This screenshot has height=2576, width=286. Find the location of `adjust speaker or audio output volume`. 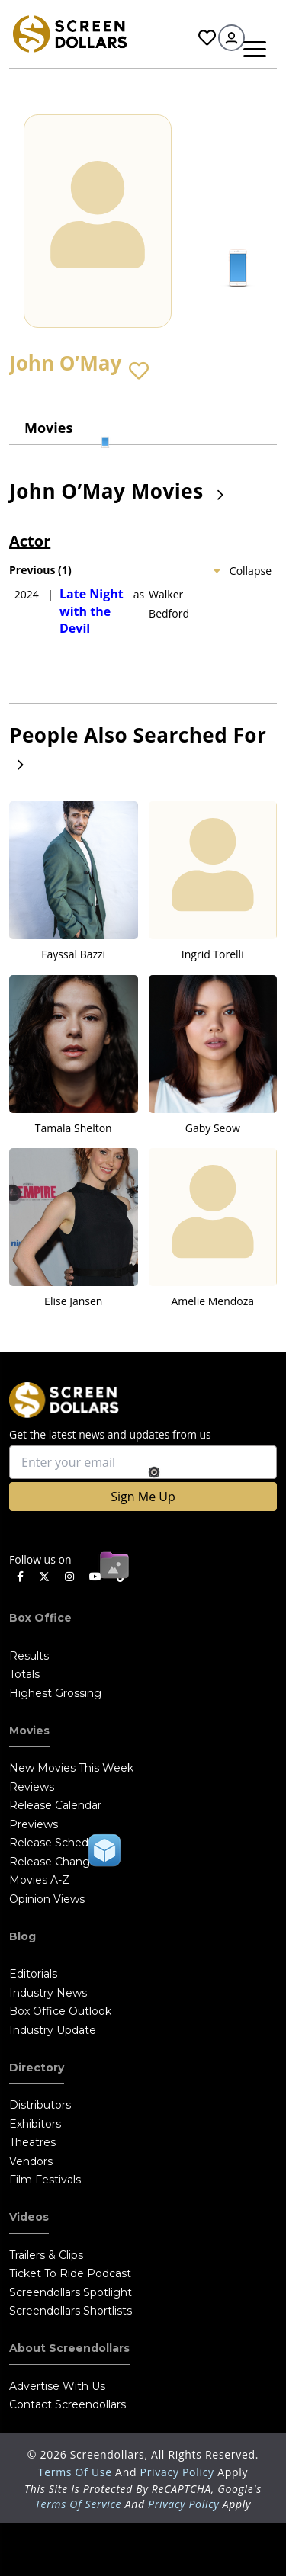

adjust speaker or audio output volume is located at coordinates (154, 1472).